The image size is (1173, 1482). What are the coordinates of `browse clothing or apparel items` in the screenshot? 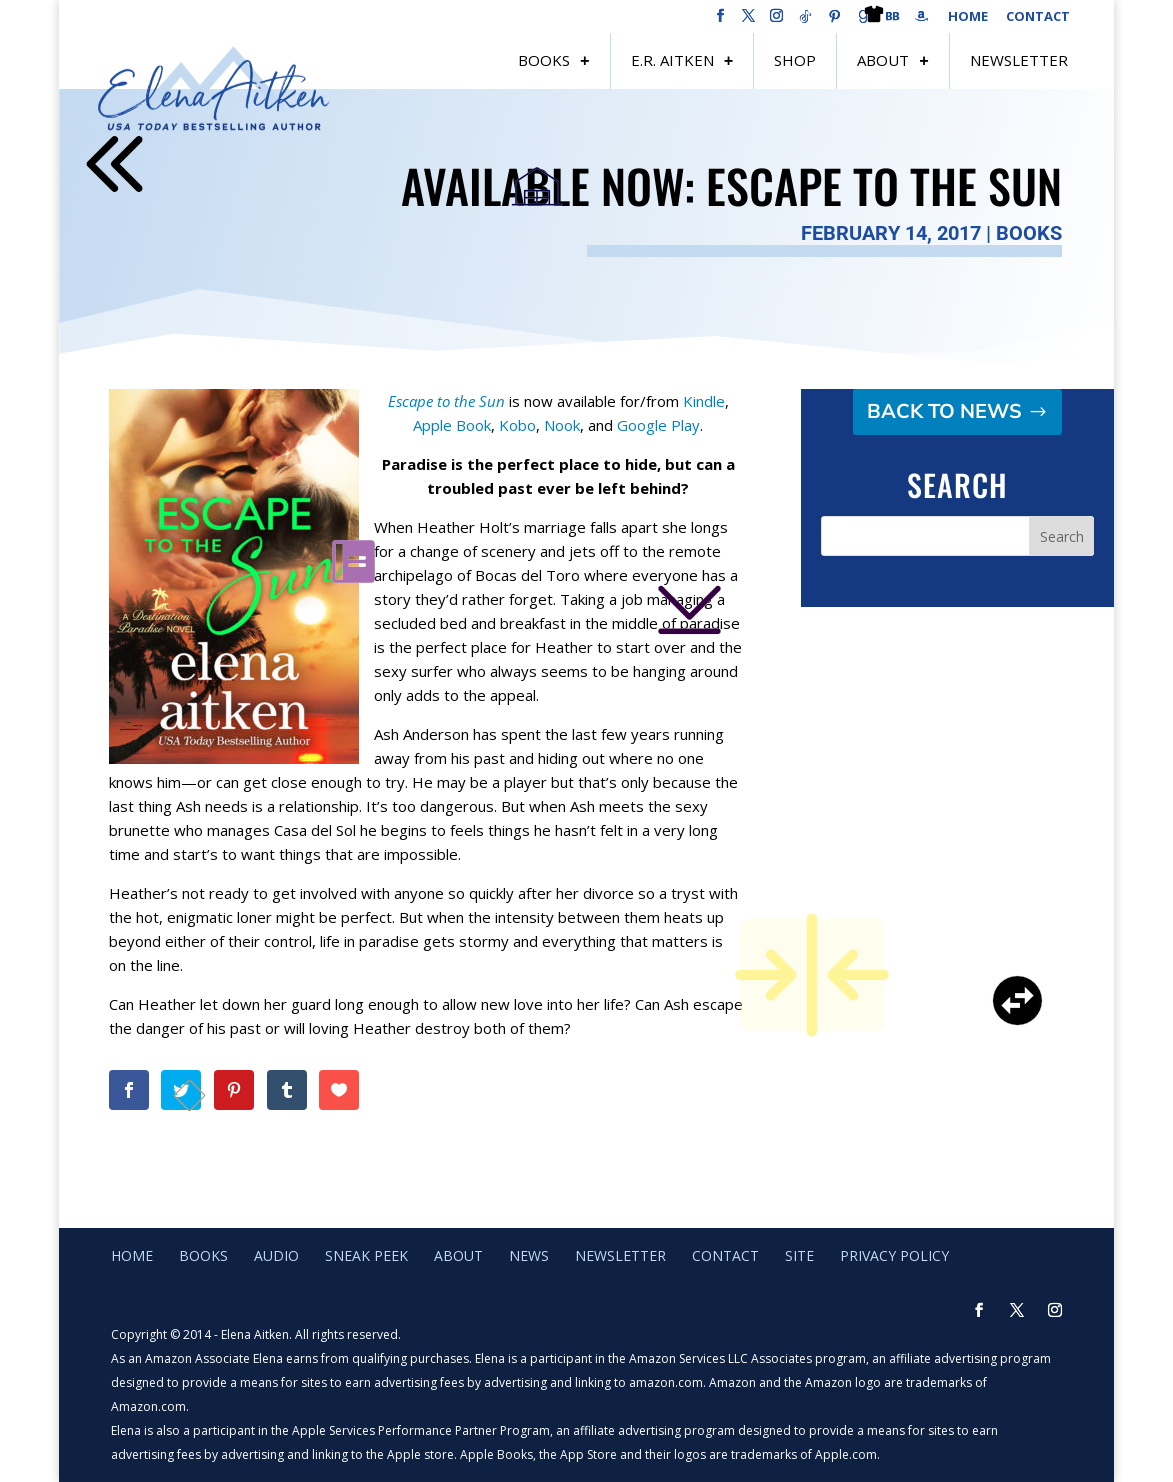 It's located at (874, 14).